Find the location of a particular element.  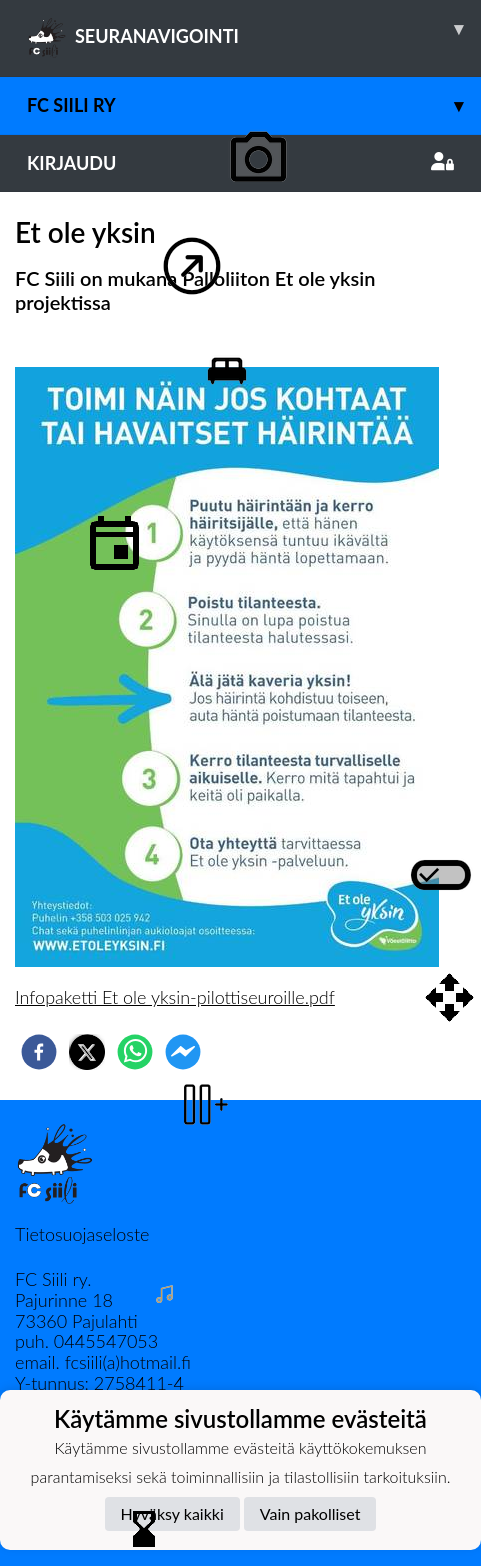

edit or modify location attributes is located at coordinates (441, 875).